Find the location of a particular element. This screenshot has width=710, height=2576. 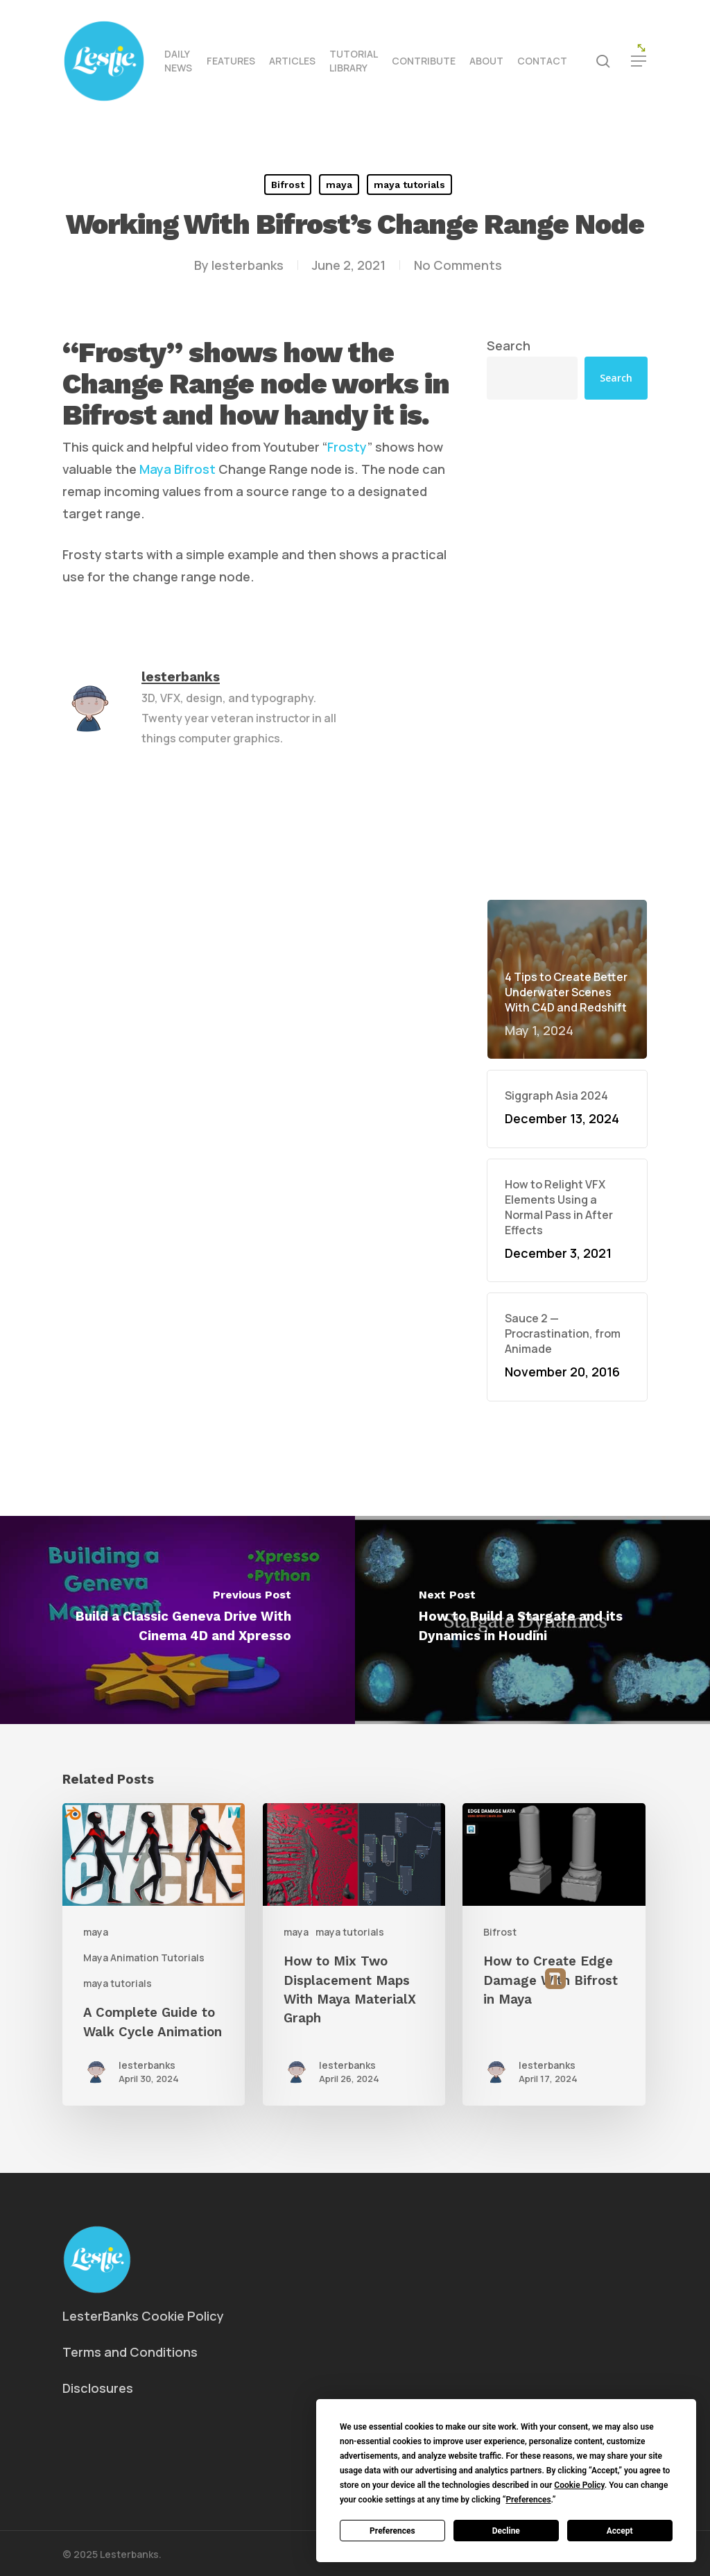

netcup web hosting service logo is located at coordinates (555, 1979).